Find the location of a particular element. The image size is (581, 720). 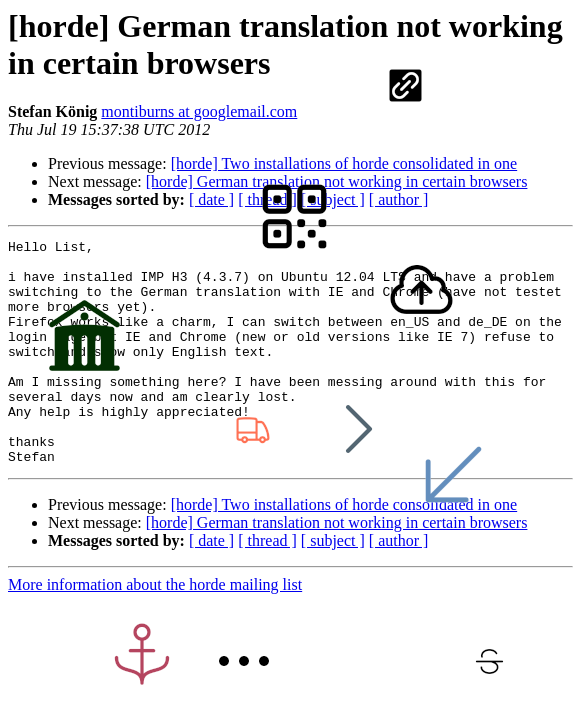

access library or archives is located at coordinates (84, 335).